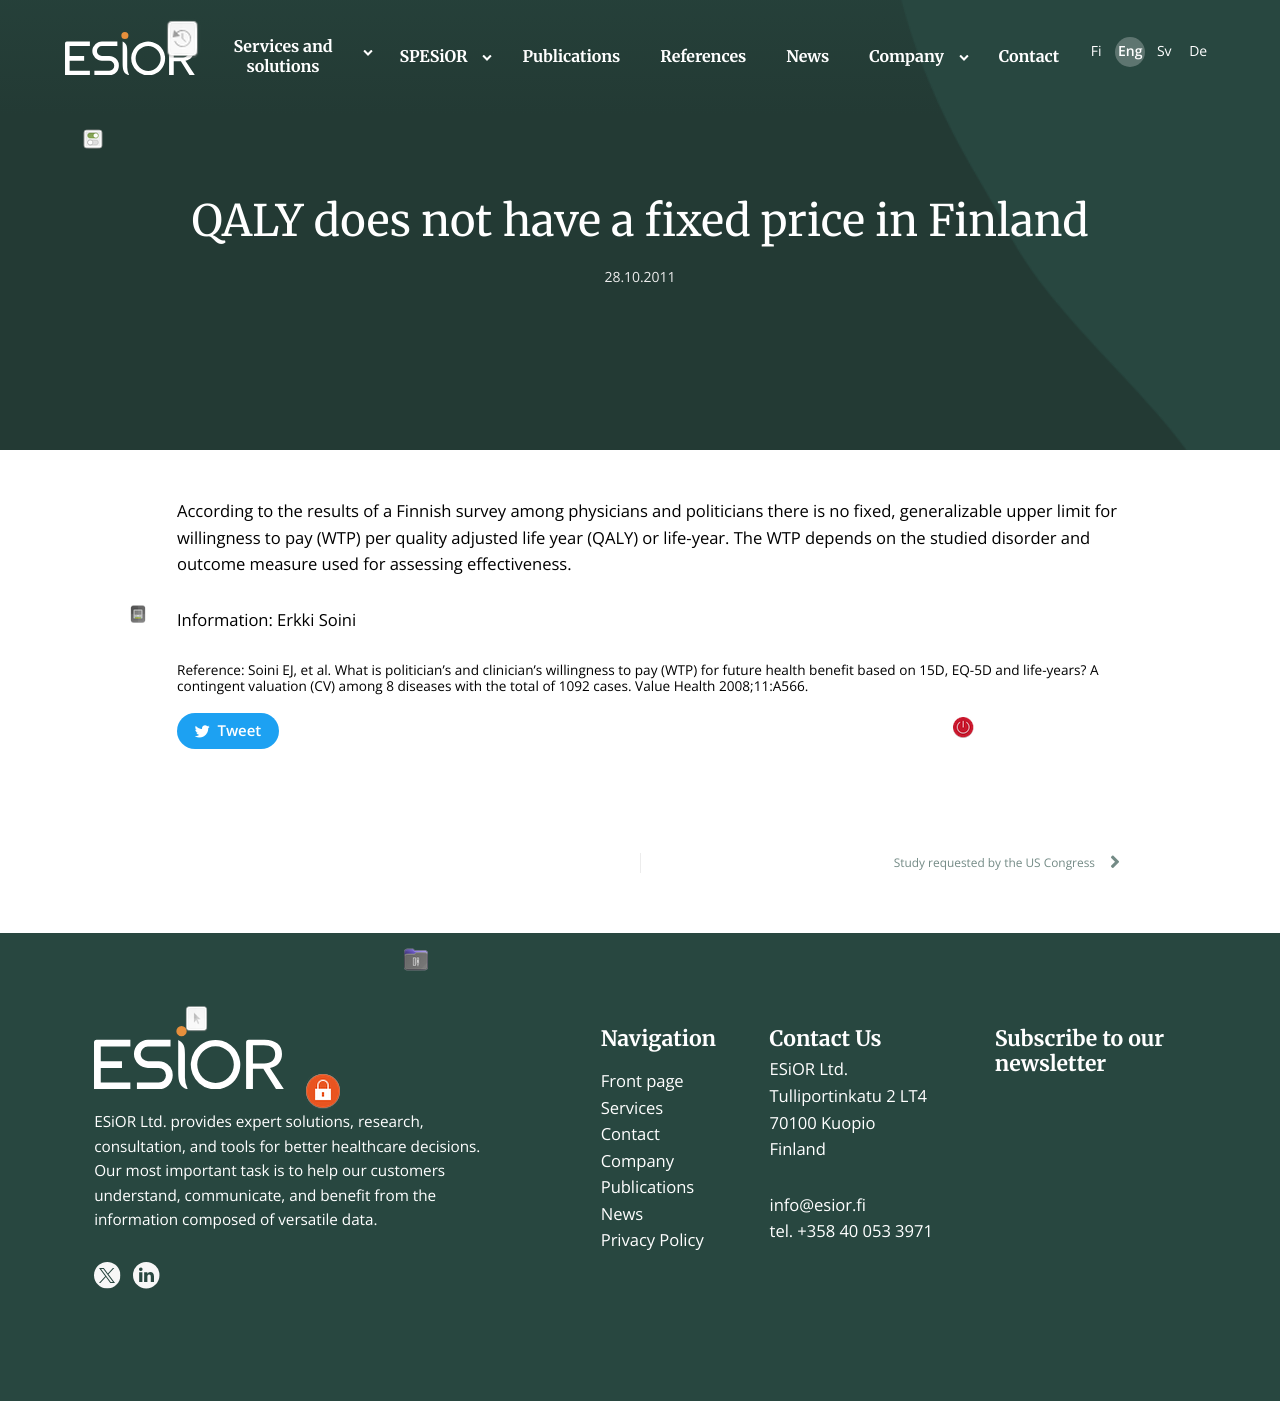 This screenshot has height=1401, width=1280. I want to click on open gnome tweaks to customize system settings, so click(93, 139).